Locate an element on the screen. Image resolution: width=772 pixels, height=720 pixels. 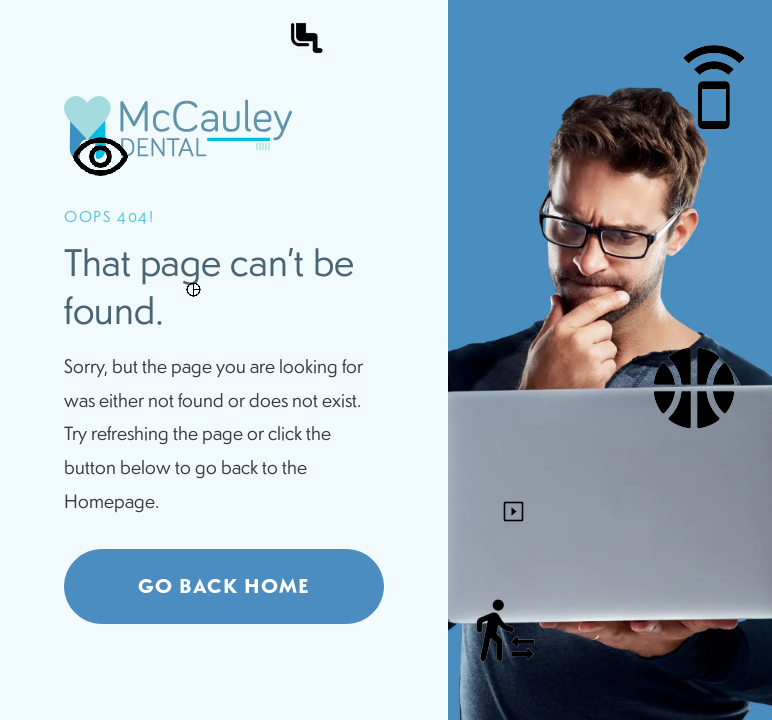
transfer between transit lines or platforms is located at coordinates (505, 629).